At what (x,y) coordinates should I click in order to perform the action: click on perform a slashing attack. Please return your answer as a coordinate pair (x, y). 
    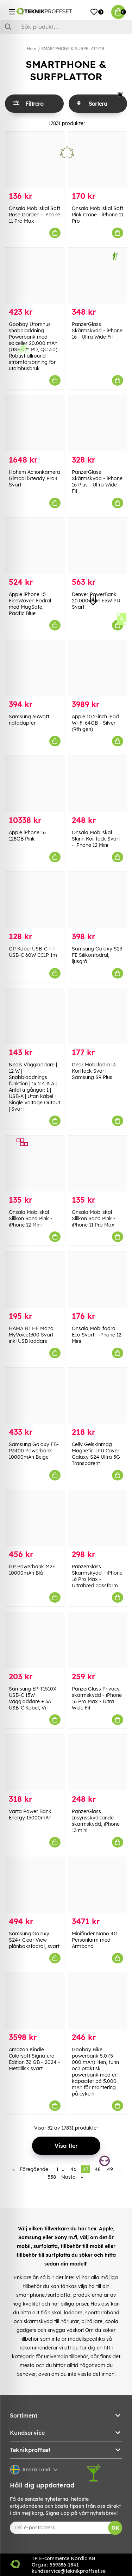
    Looking at the image, I should click on (120, 95).